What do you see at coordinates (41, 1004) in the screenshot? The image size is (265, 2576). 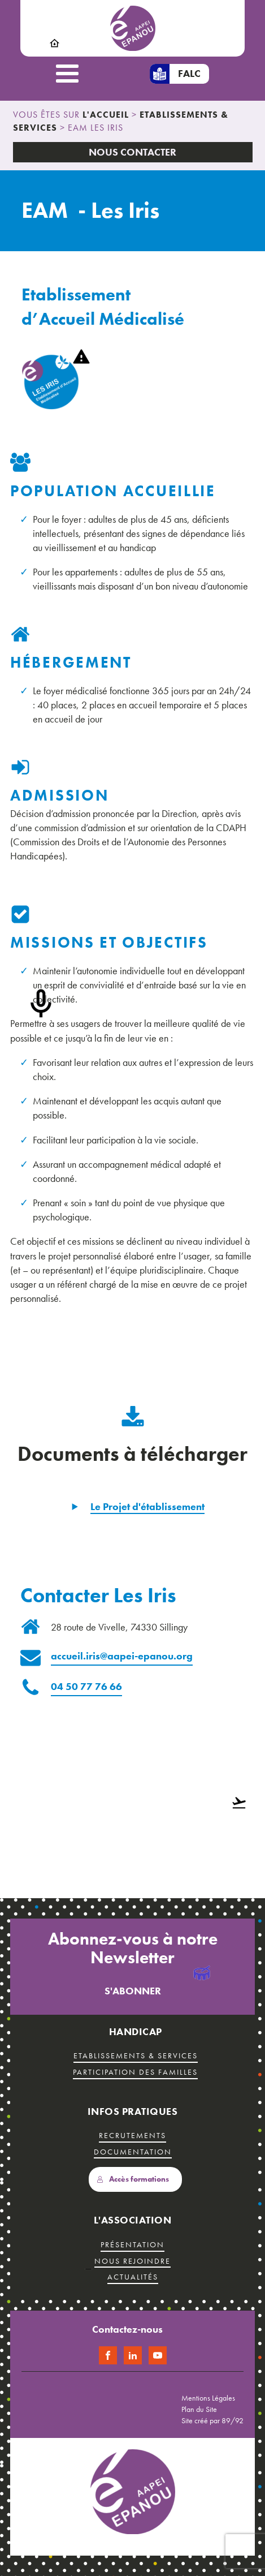 I see `tap to start voice input` at bounding box center [41, 1004].